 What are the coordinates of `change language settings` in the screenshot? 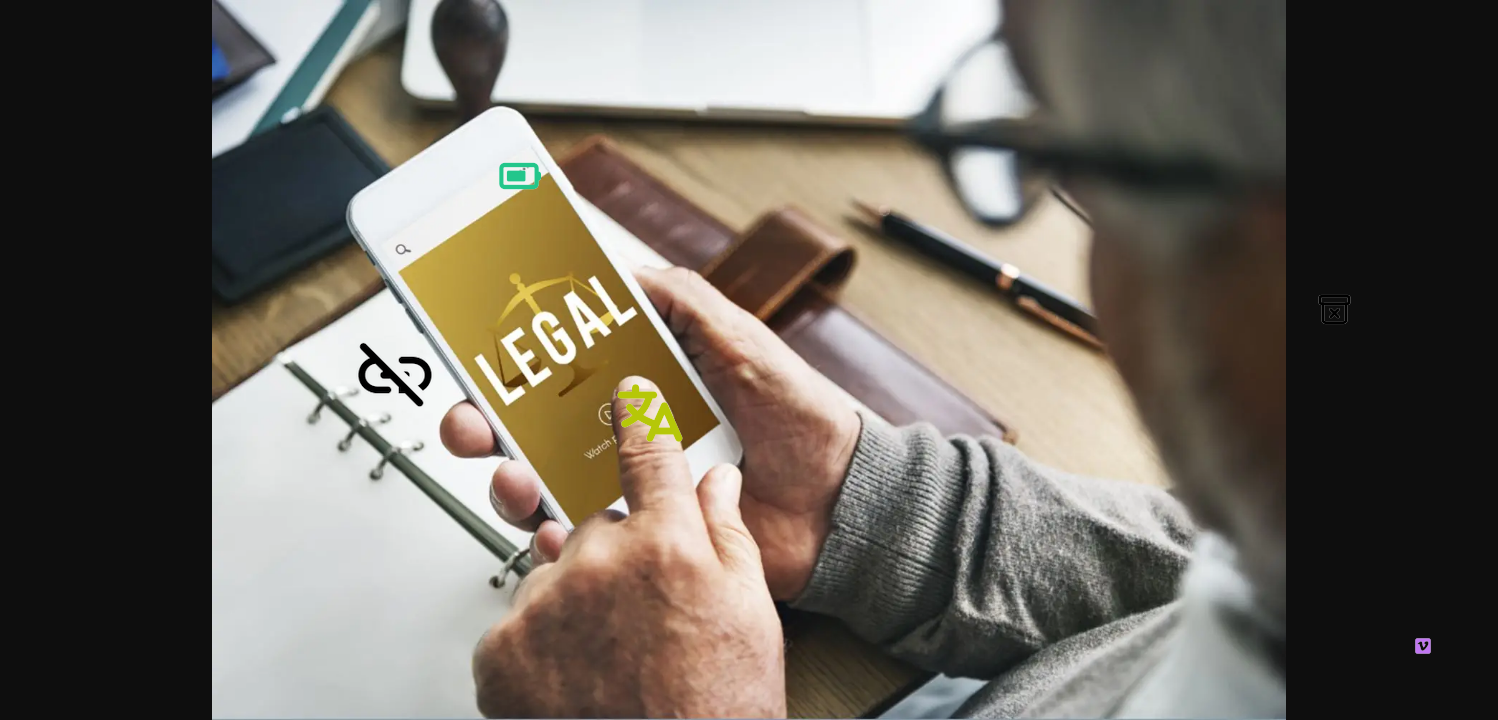 It's located at (650, 413).